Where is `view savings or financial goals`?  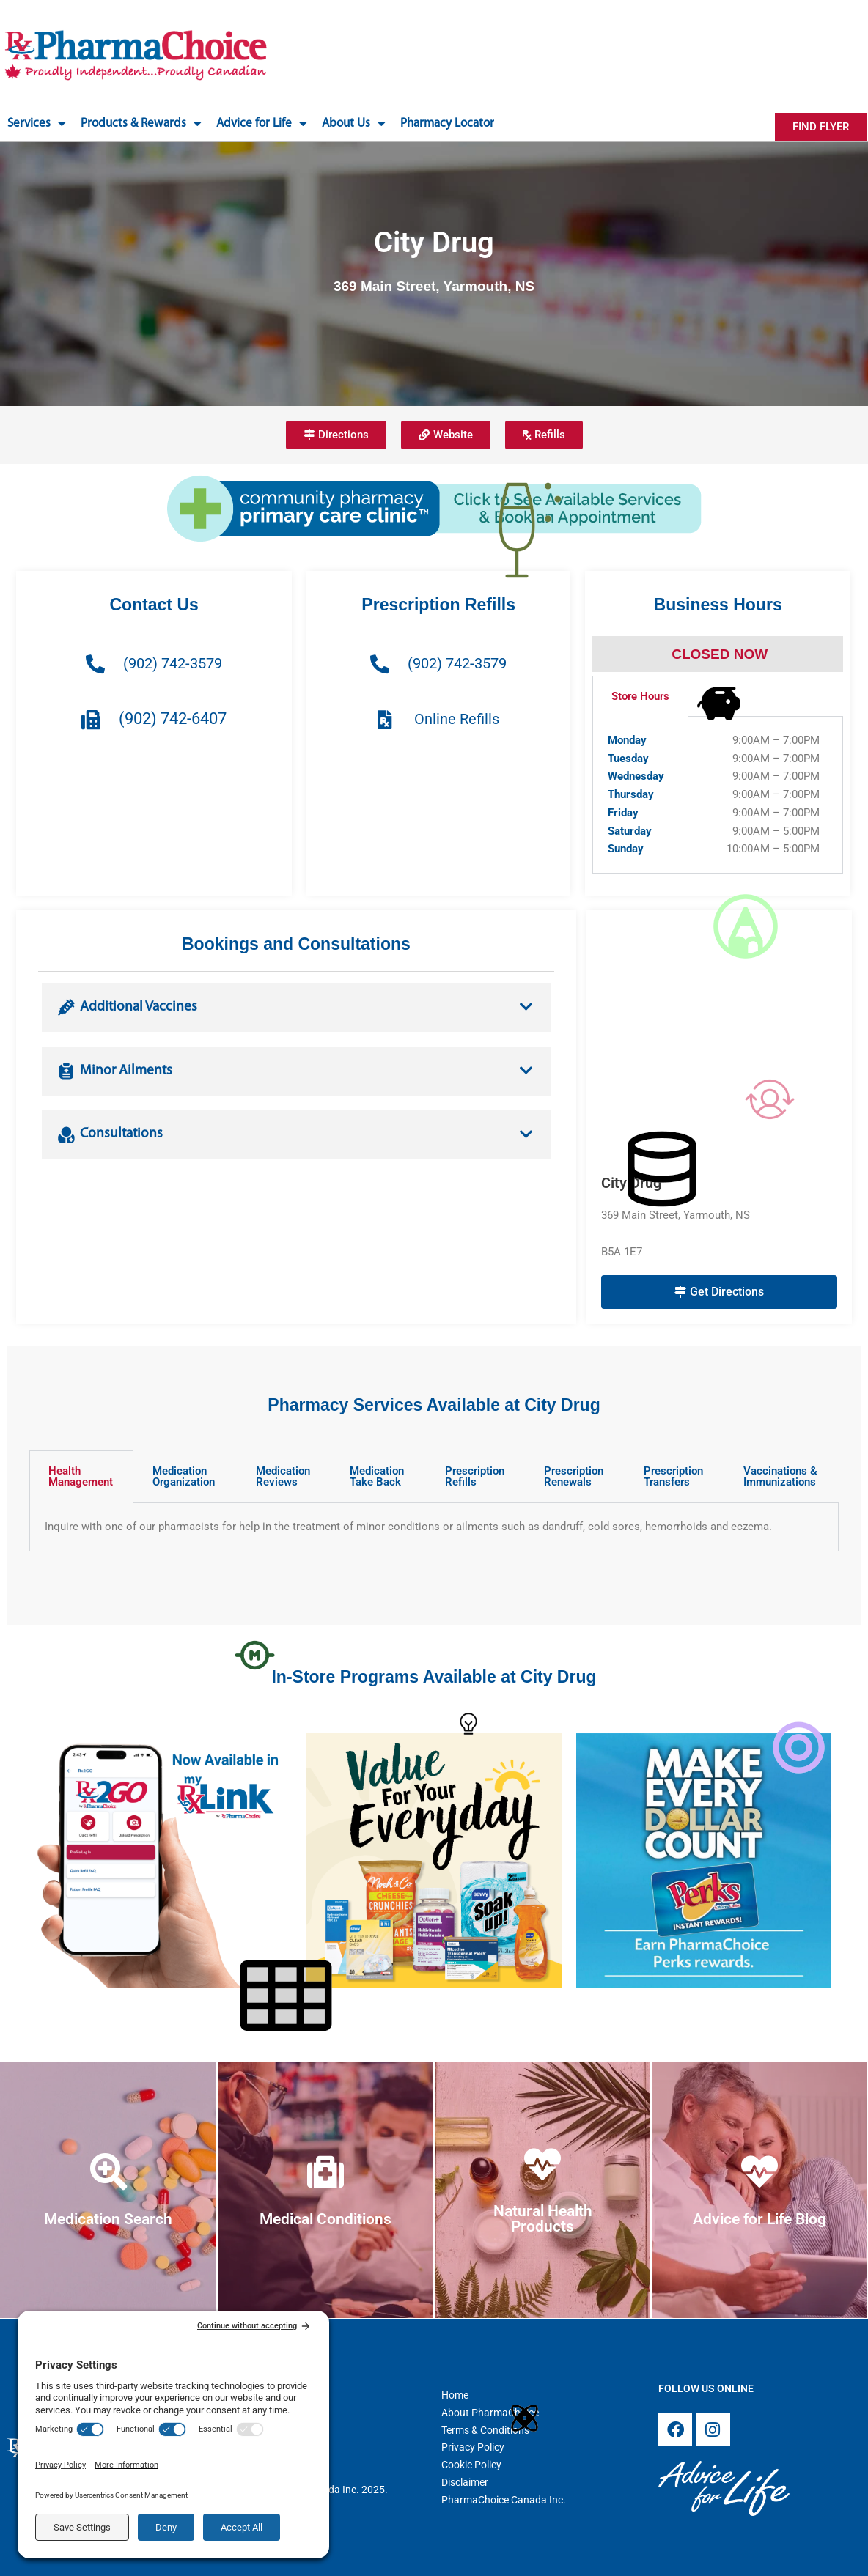 view savings or financial goals is located at coordinates (719, 704).